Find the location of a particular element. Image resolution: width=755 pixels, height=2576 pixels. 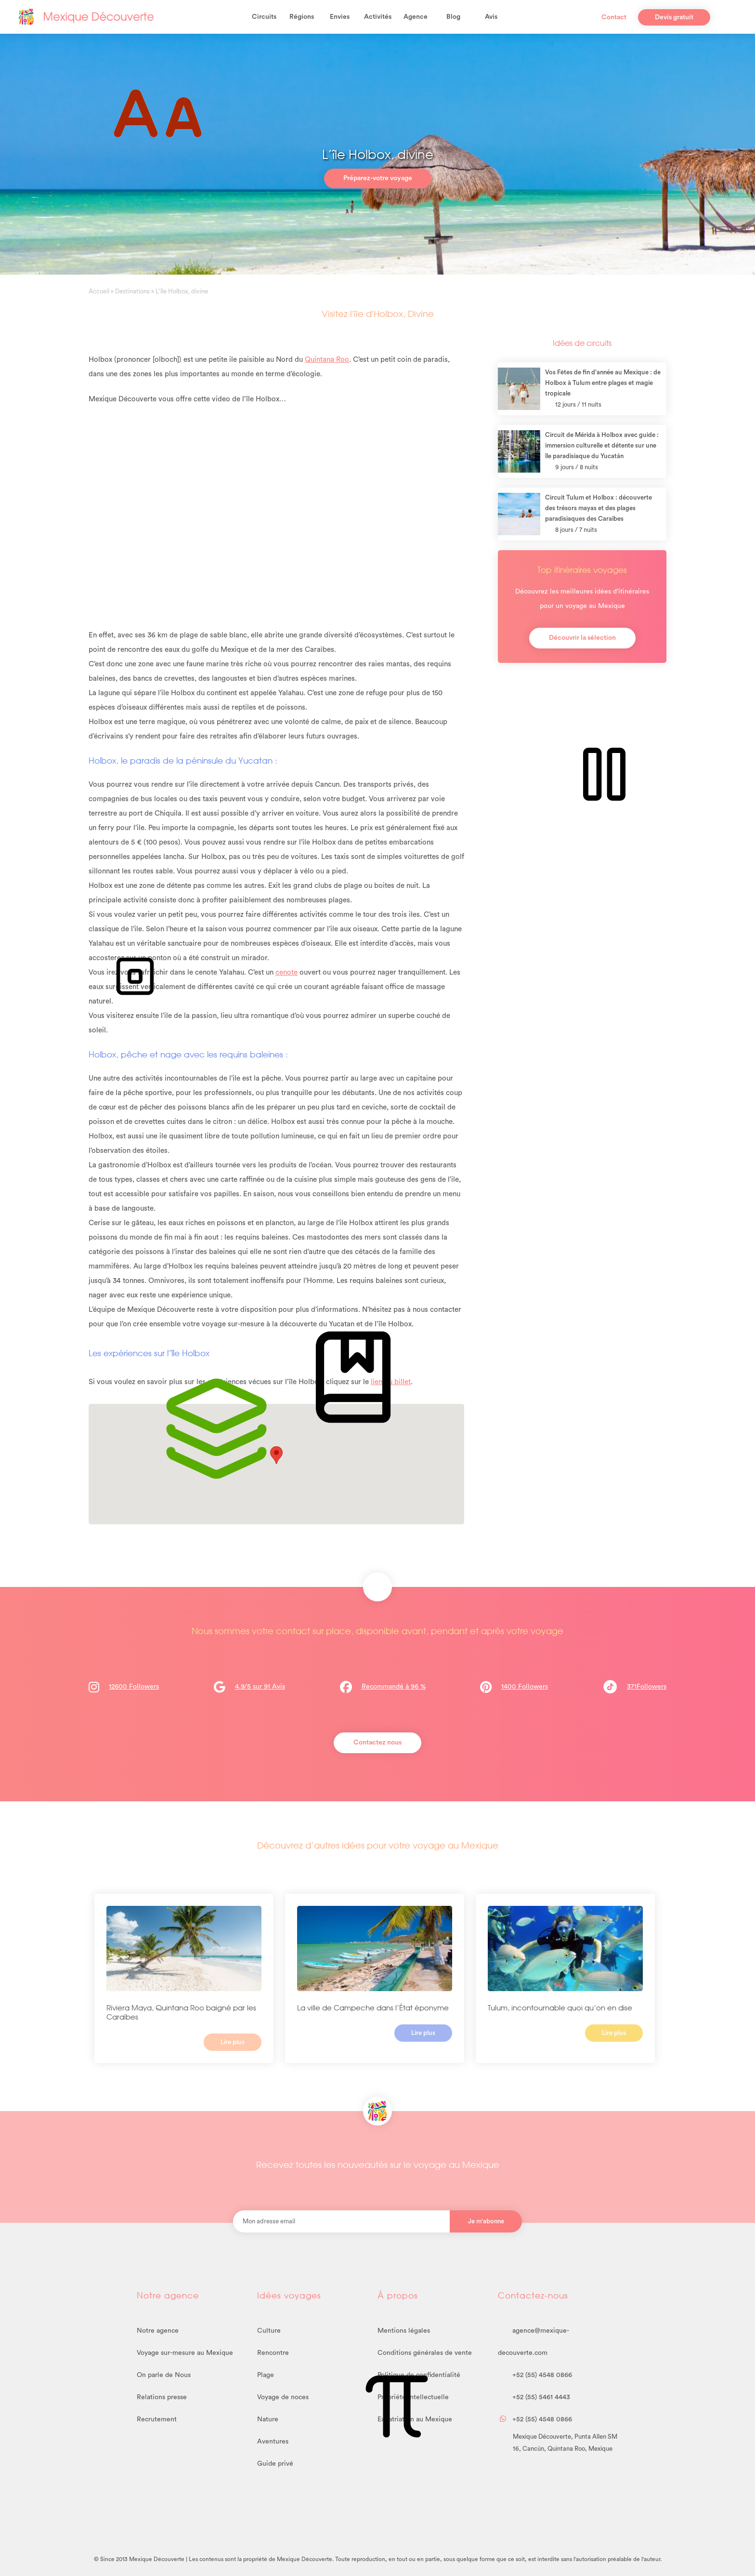

pause media playback is located at coordinates (604, 774).